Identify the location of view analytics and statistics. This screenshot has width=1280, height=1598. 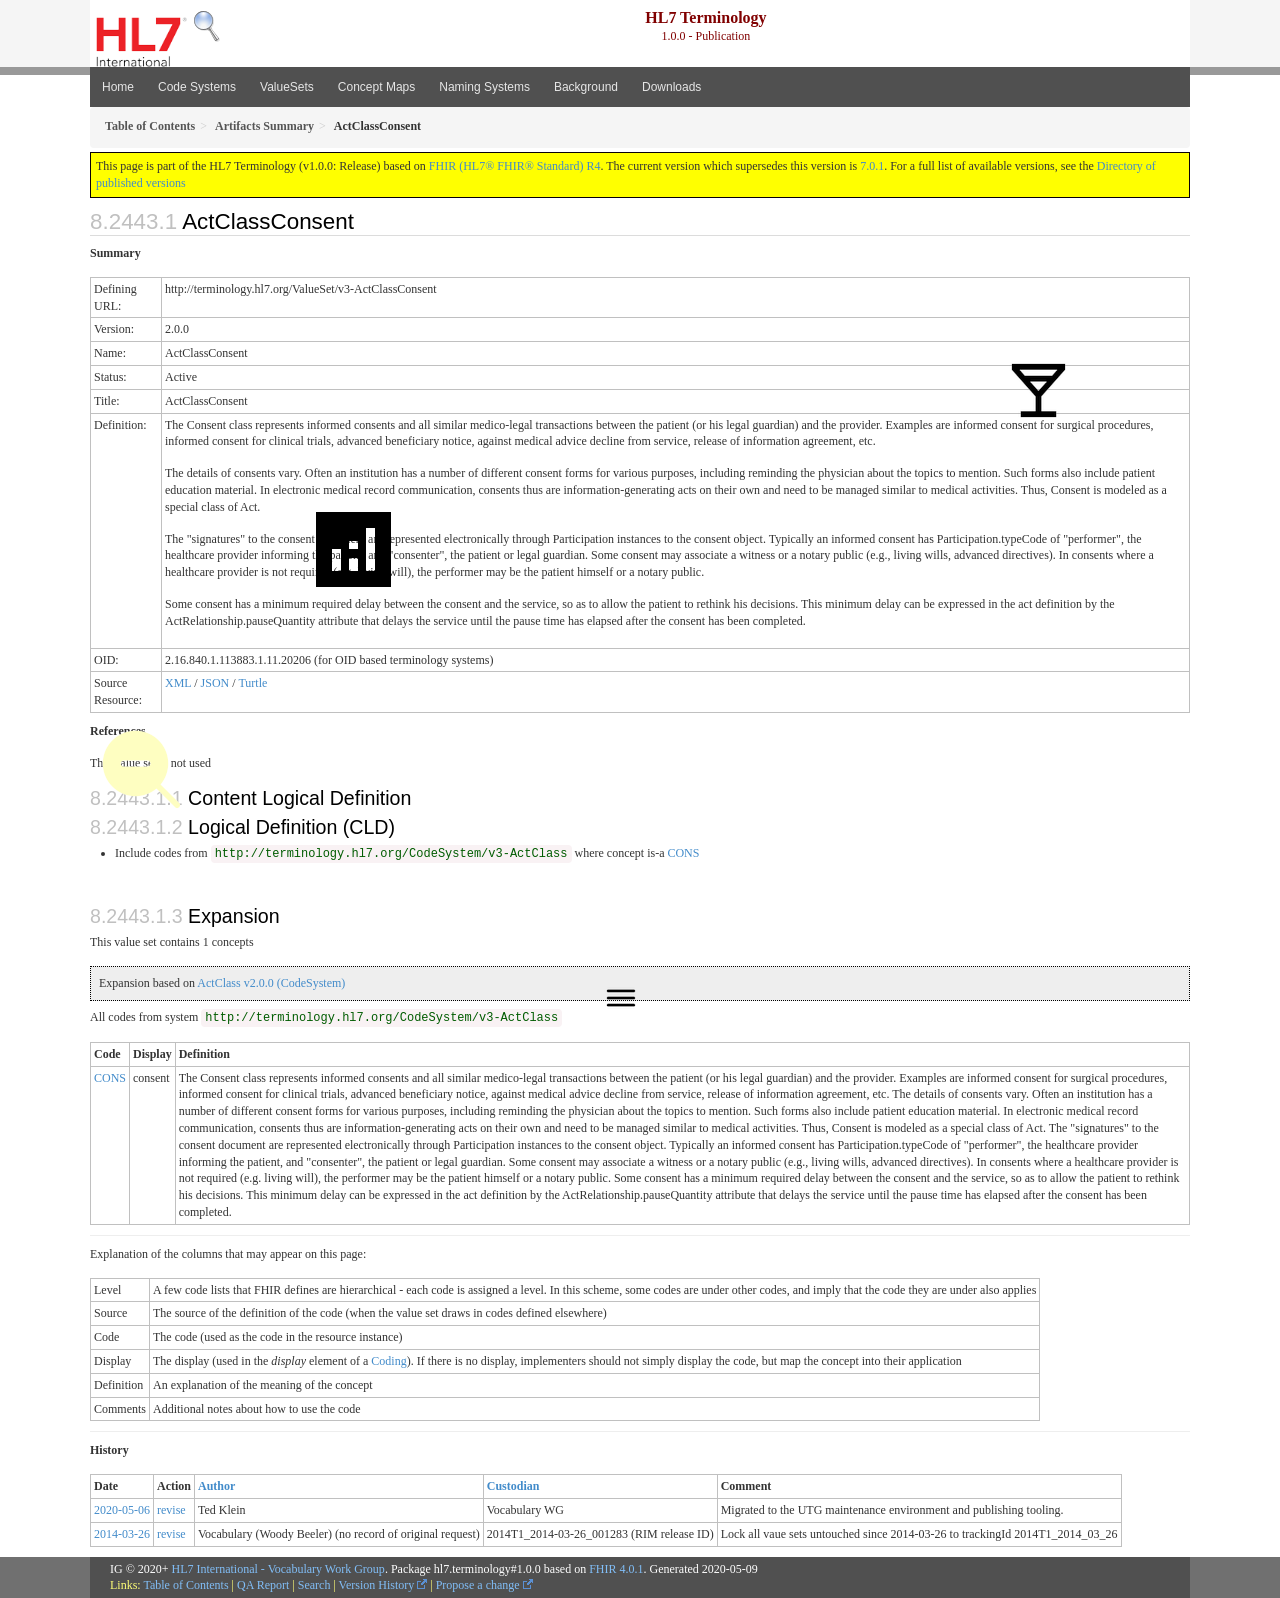
(353, 549).